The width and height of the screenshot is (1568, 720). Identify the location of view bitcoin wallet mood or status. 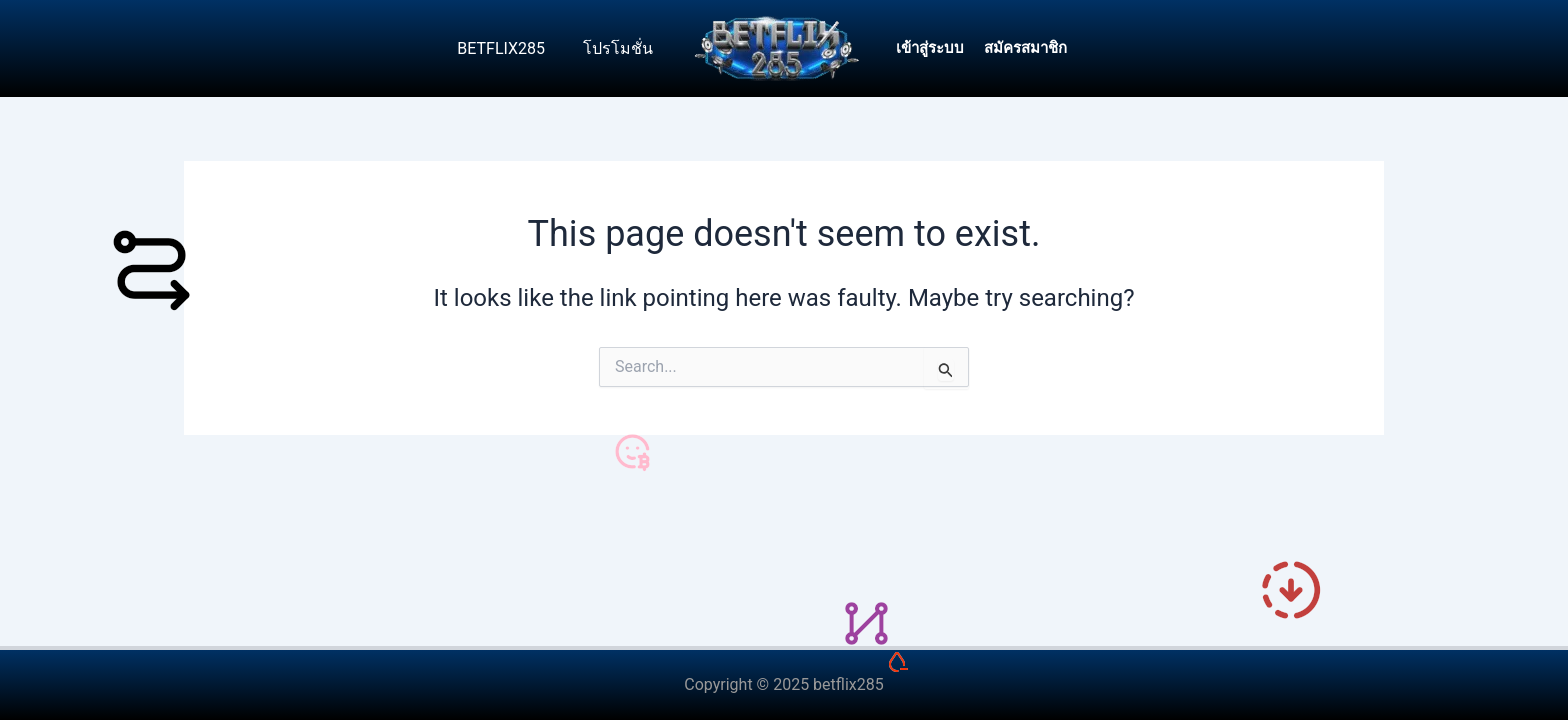
(632, 451).